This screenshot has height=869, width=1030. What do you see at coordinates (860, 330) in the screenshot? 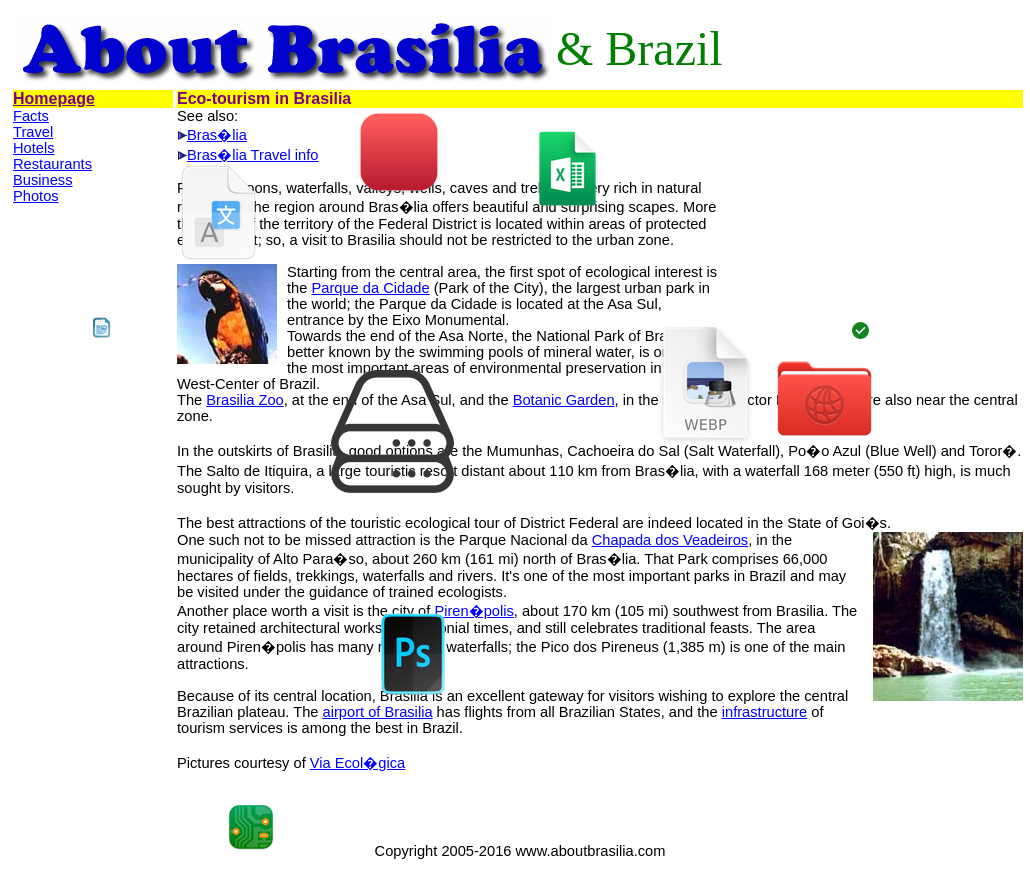
I see `indicates a selected or checked item` at bounding box center [860, 330].